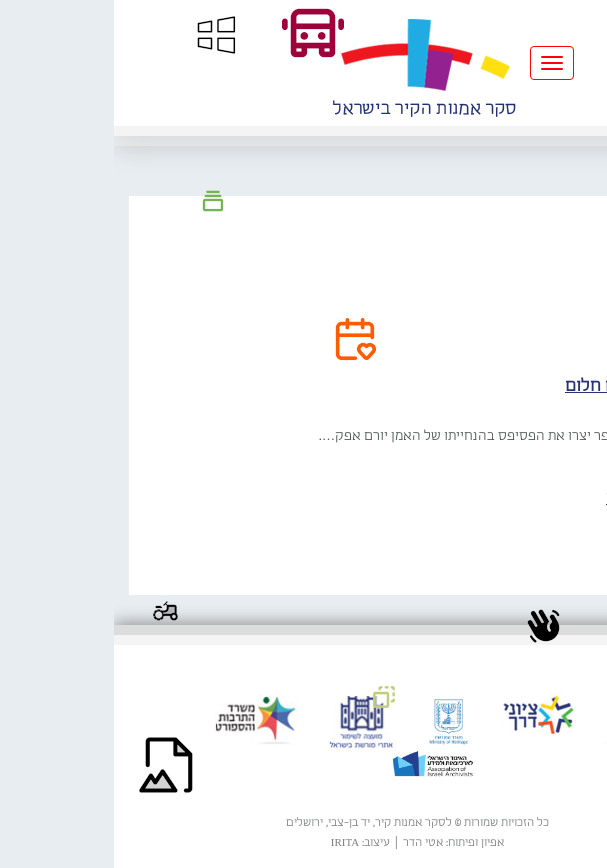 Image resolution: width=607 pixels, height=868 pixels. Describe the element at coordinates (213, 202) in the screenshot. I see `view stacked cards or layers` at that location.